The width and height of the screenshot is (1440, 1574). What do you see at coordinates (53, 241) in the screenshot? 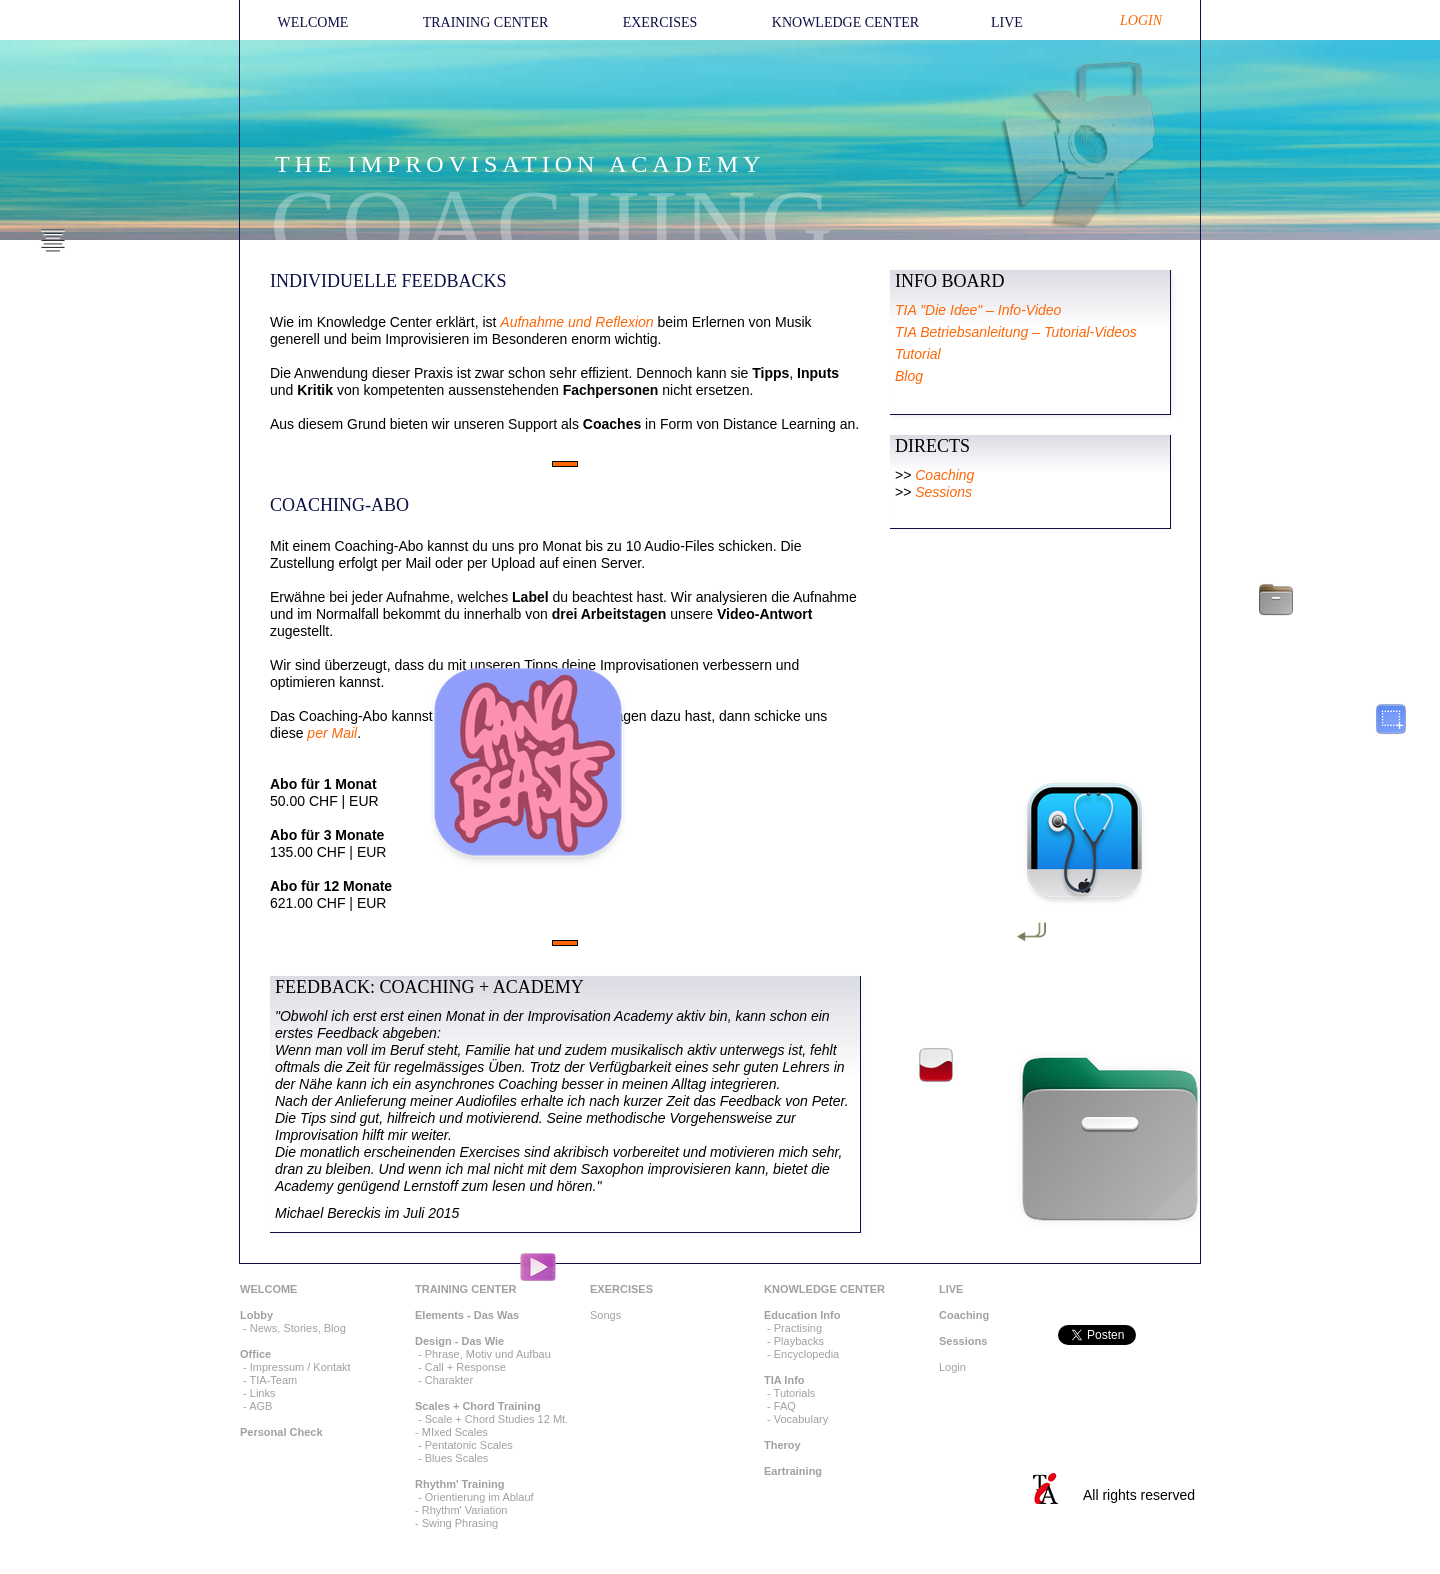
I see `center align text` at bounding box center [53, 241].